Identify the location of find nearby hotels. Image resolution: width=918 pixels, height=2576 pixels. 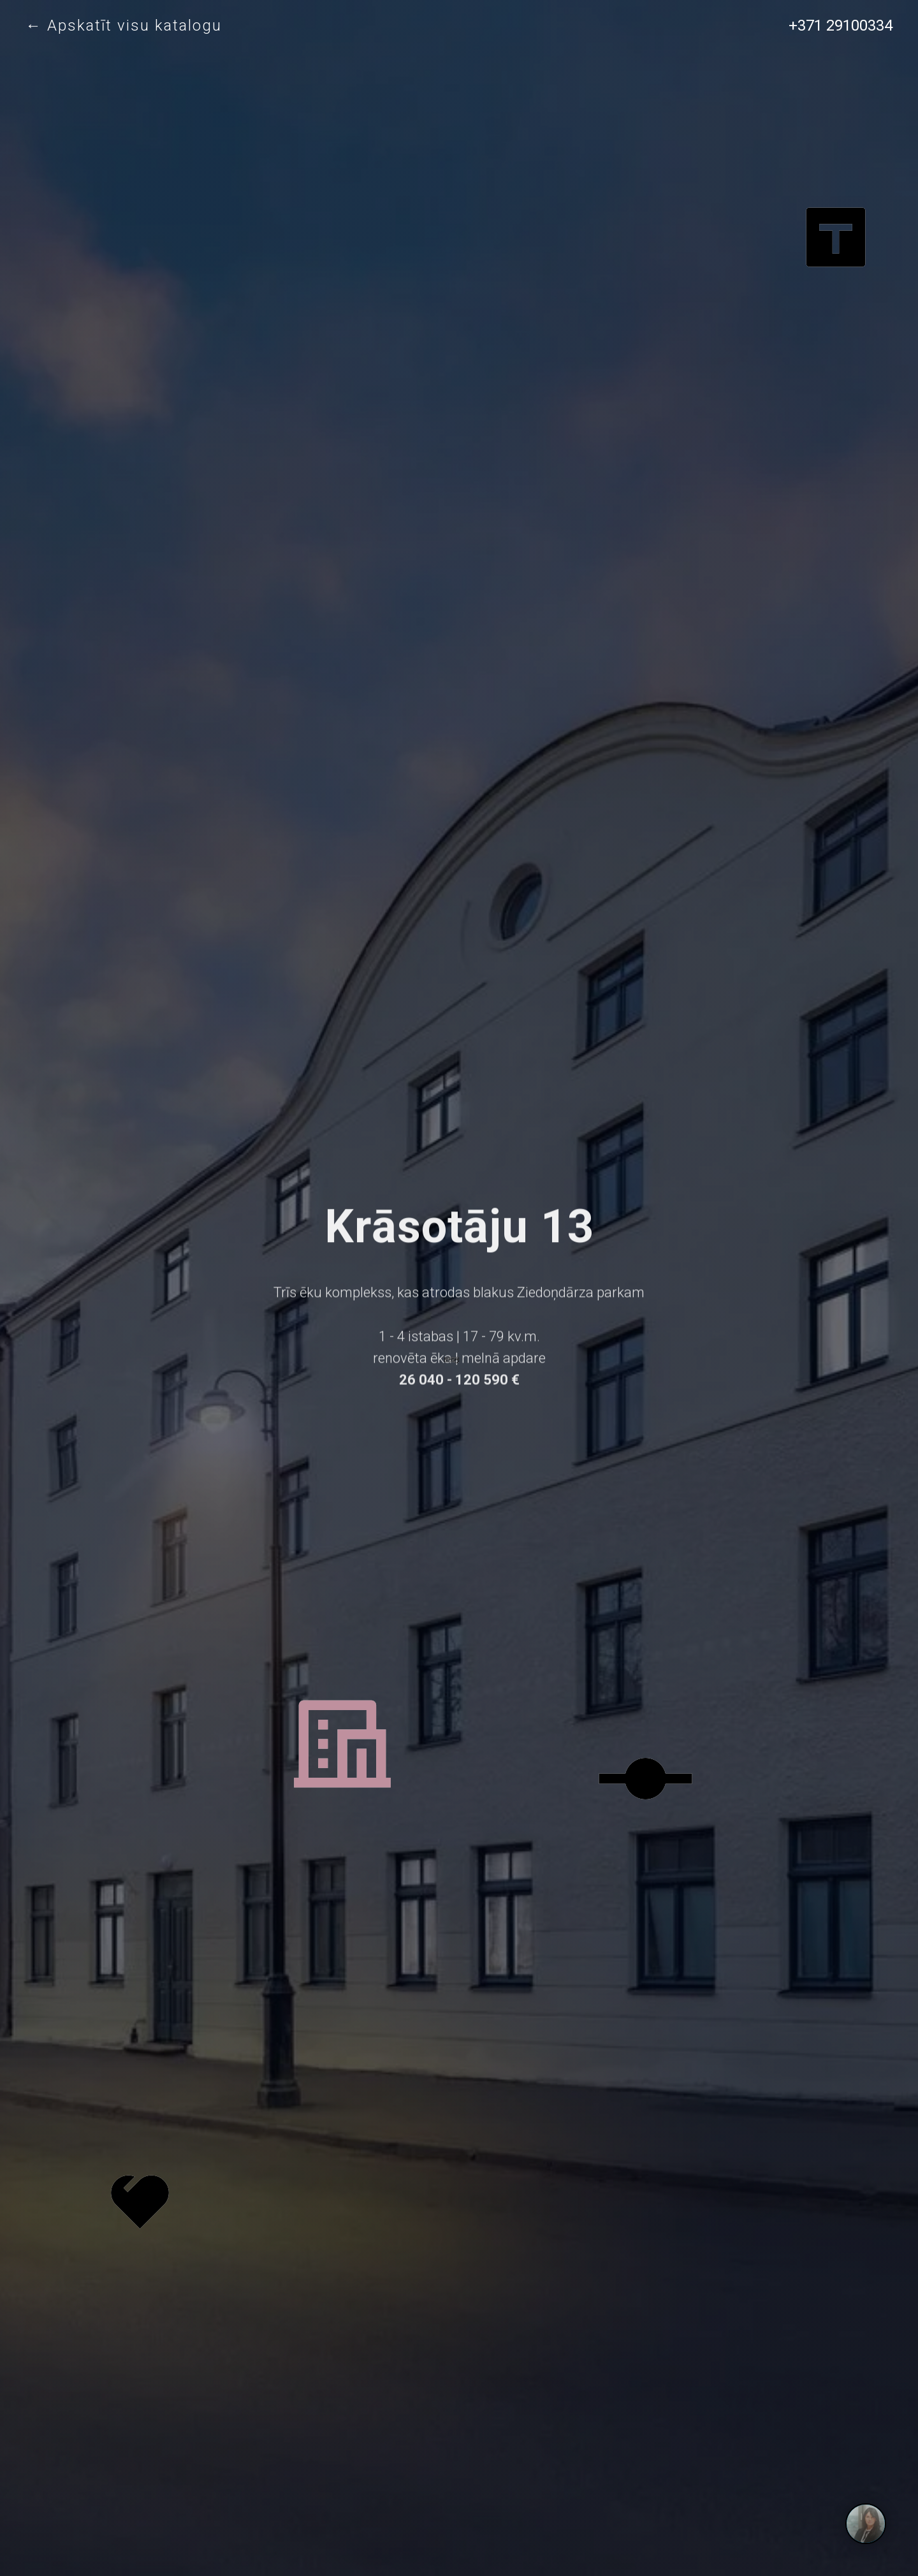
(342, 1744).